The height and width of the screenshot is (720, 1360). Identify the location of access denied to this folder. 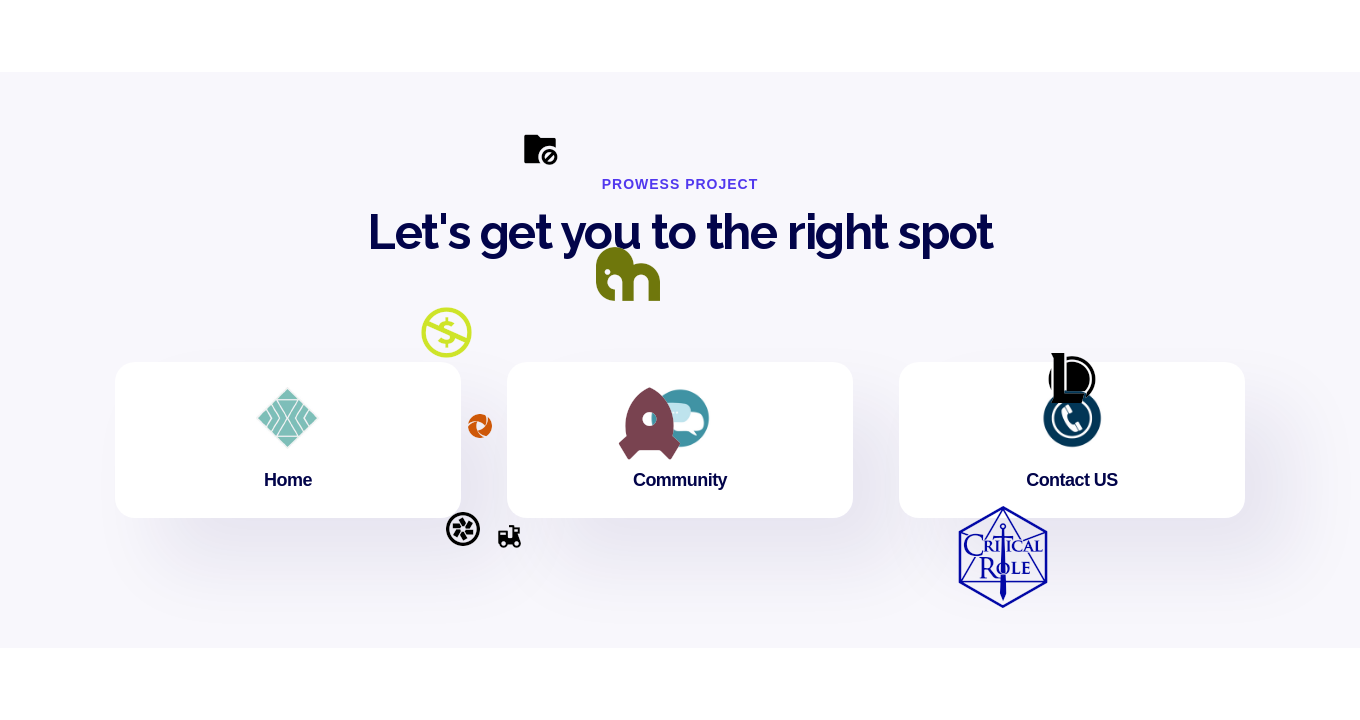
(540, 149).